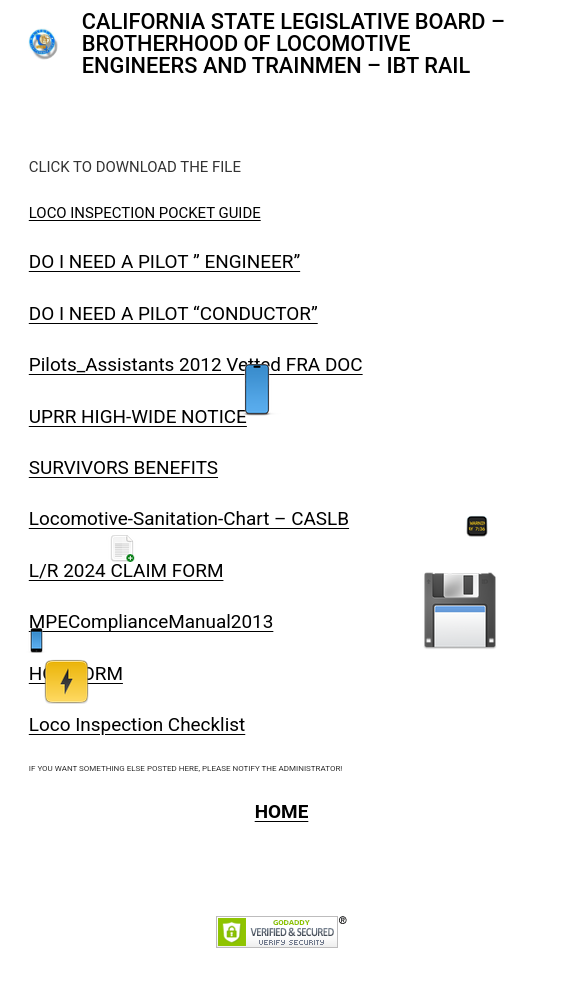 The height and width of the screenshot is (993, 563). Describe the element at coordinates (36, 640) in the screenshot. I see `manage connected iPod Touch device` at that location.